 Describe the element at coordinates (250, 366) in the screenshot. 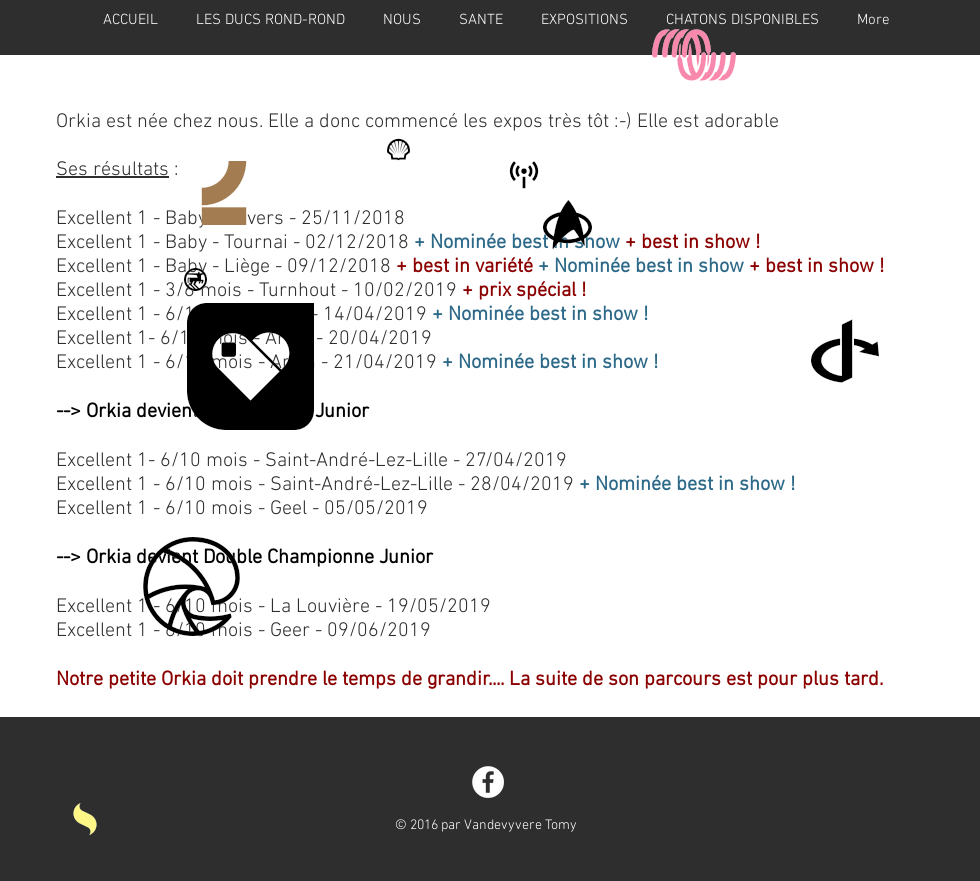

I see `visit payhip website or storefront` at that location.